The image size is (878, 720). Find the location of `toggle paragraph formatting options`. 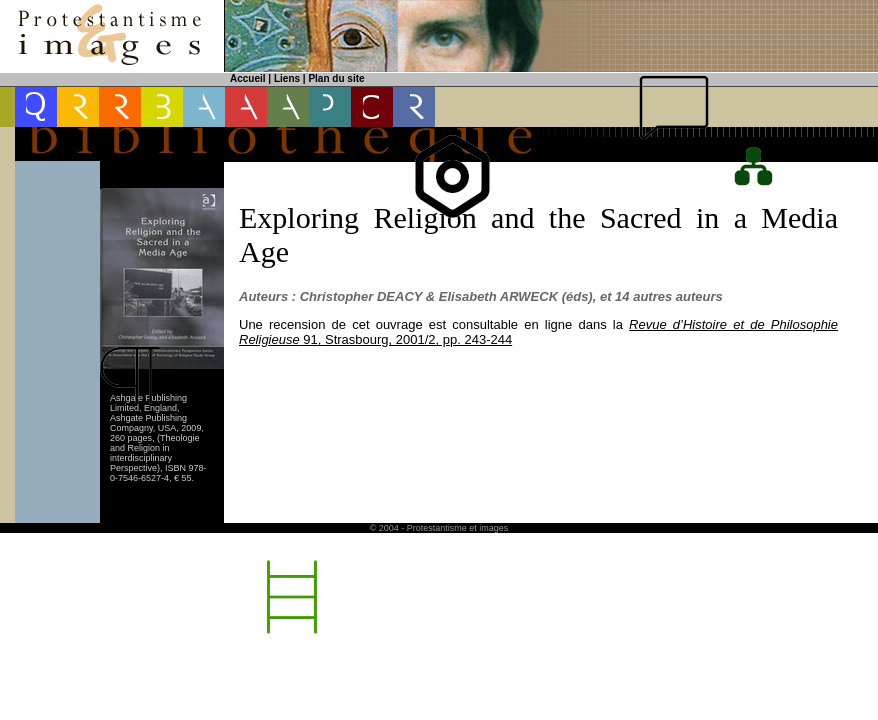

toggle paragraph formatting options is located at coordinates (131, 375).